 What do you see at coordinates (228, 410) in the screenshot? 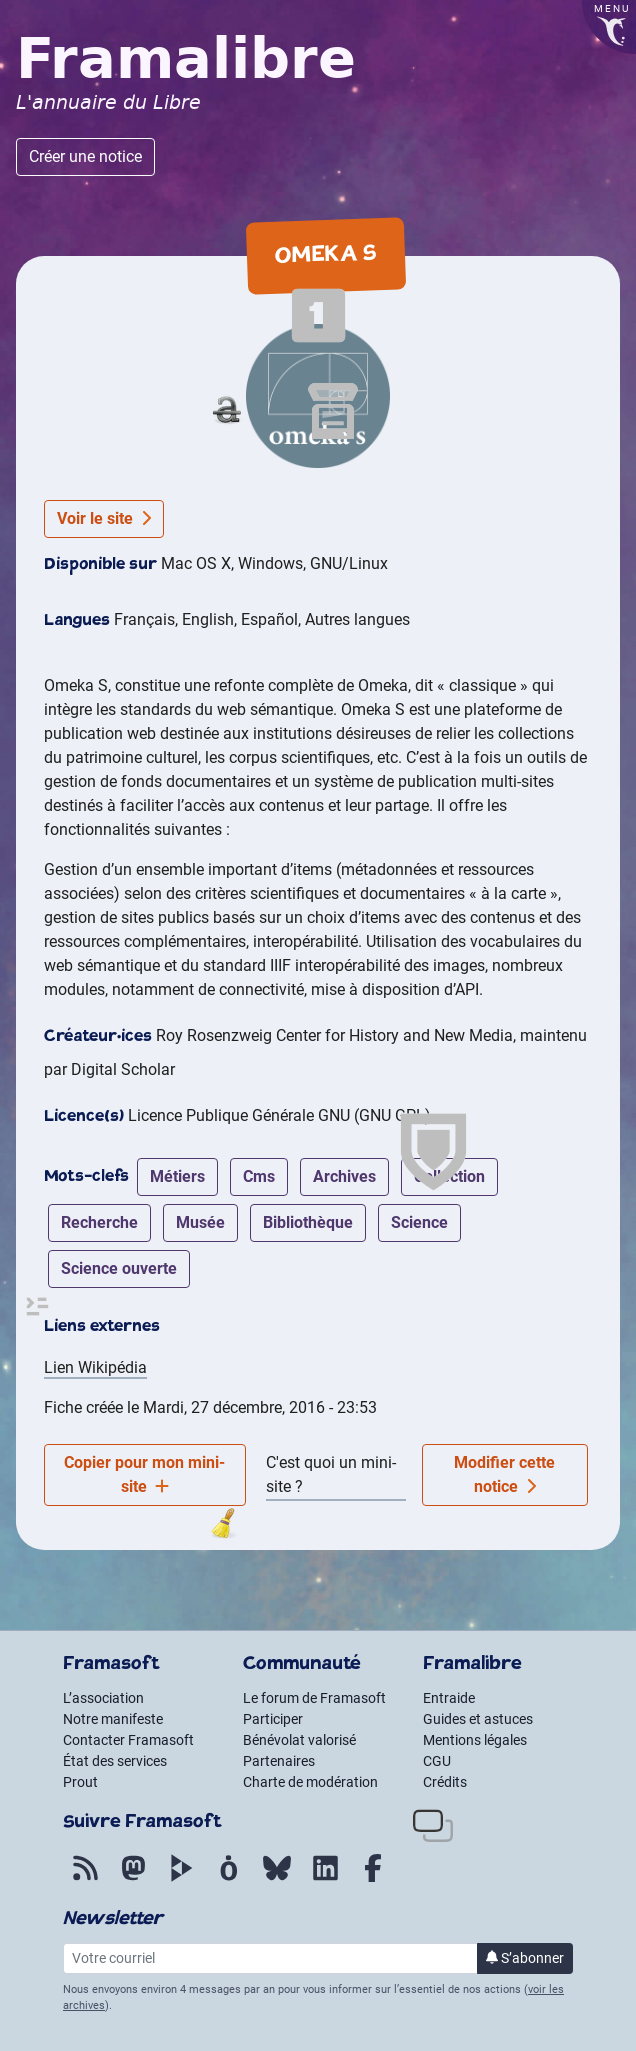
I see `apply strikethrough formatting to selected text` at bounding box center [228, 410].